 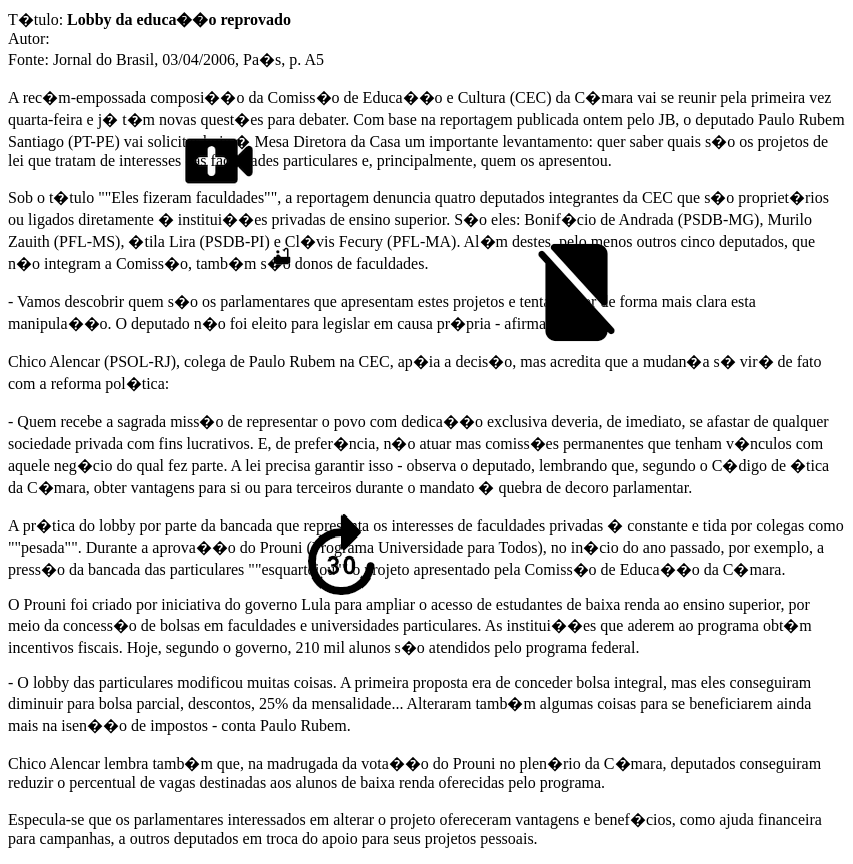 What do you see at coordinates (341, 557) in the screenshot?
I see `skip forward 30 seconds` at bounding box center [341, 557].